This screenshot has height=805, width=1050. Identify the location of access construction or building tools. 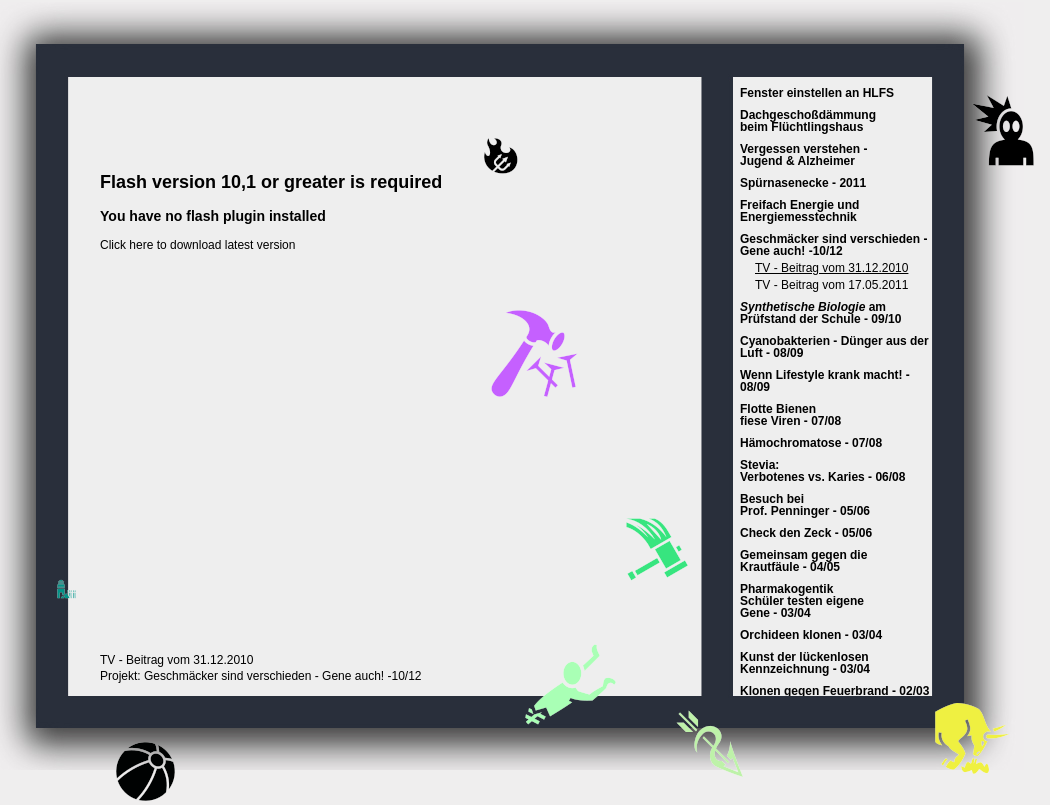
(534, 353).